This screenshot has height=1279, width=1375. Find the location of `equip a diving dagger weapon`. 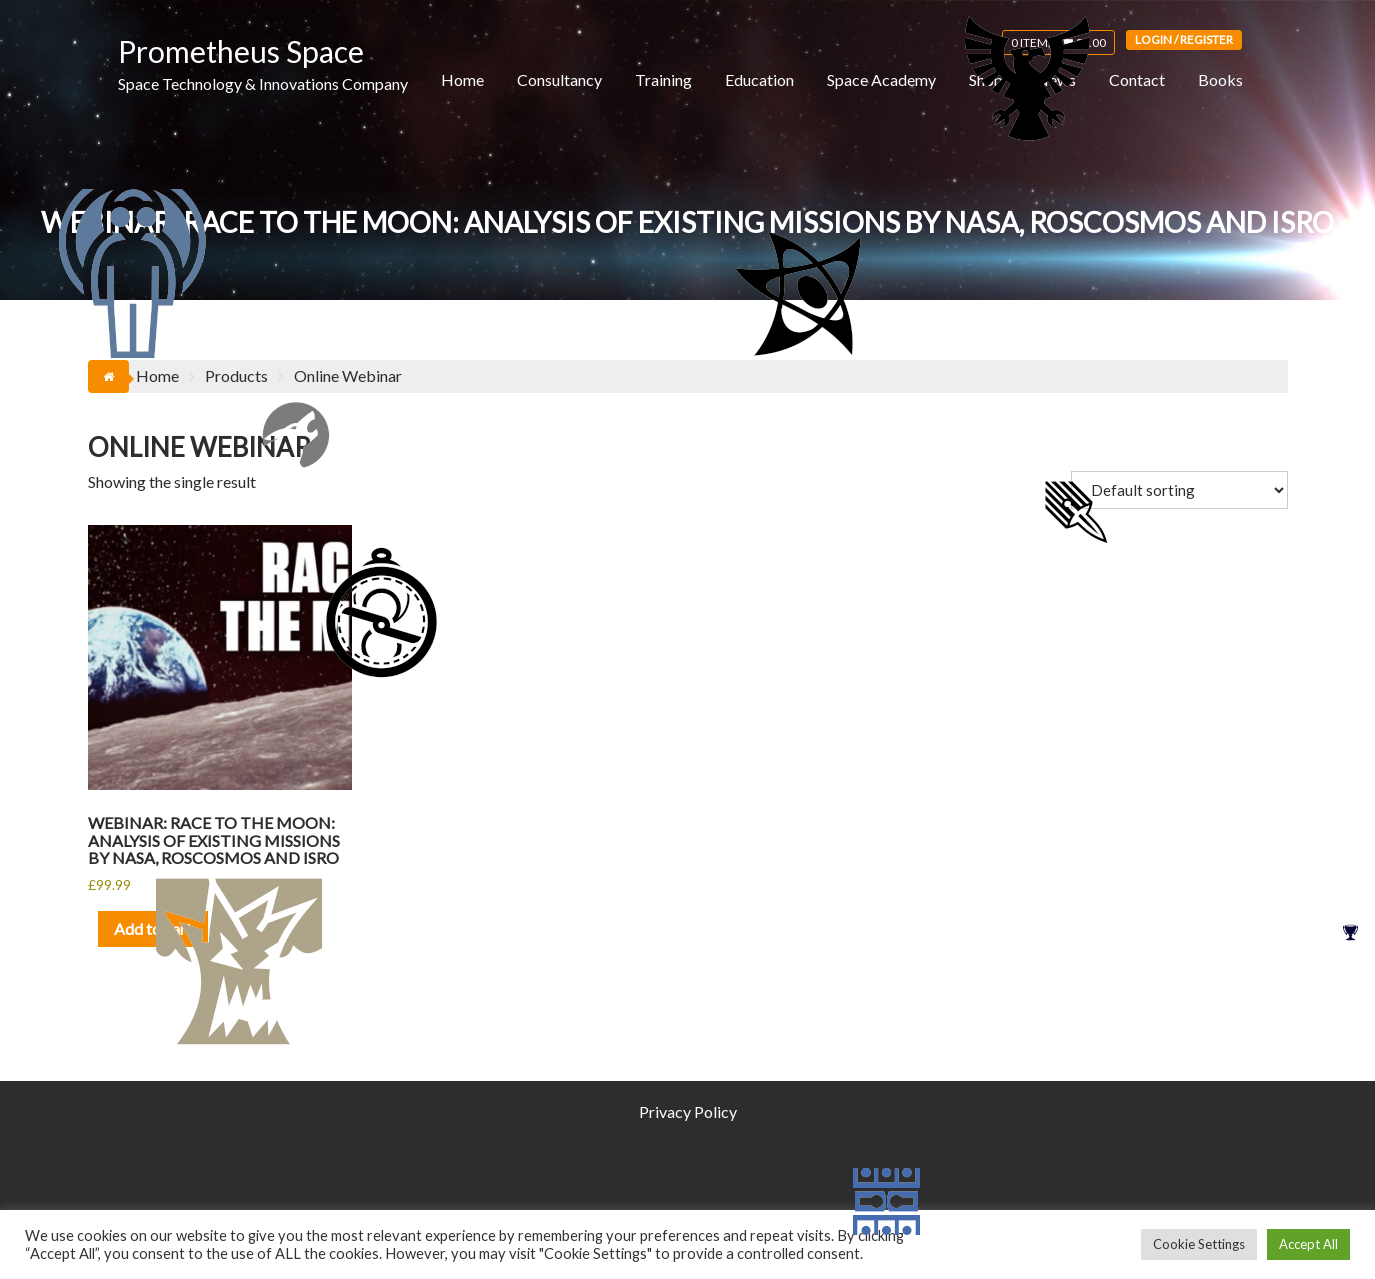

equip a diving dagger weapon is located at coordinates (1076, 512).